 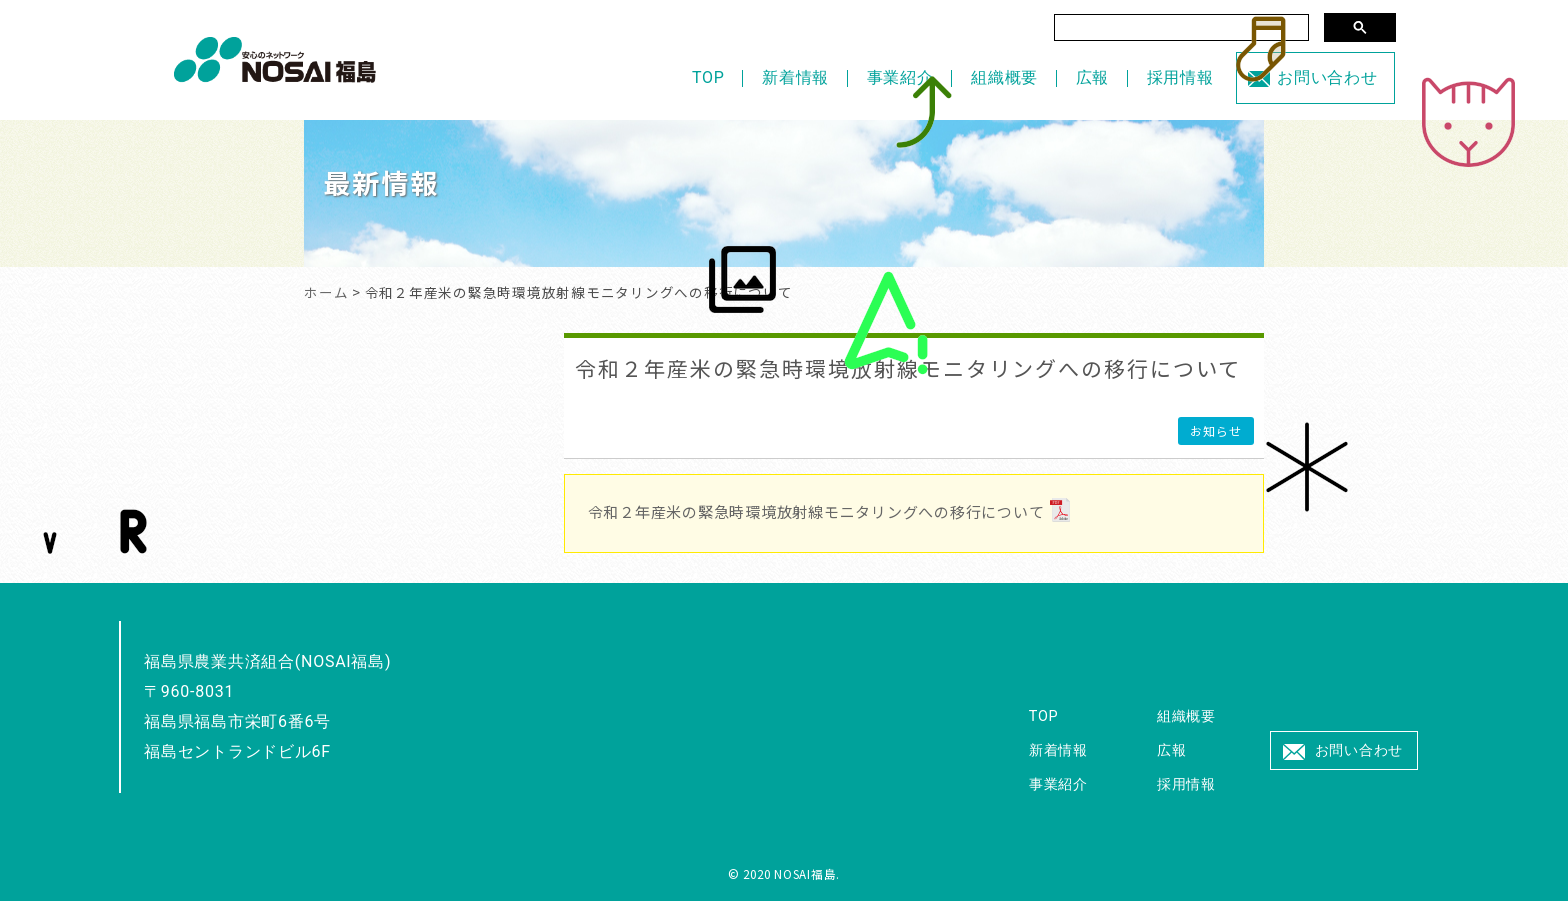 What do you see at coordinates (50, 543) in the screenshot?
I see `indicates a "v" keyboard shortcut or hotkey` at bounding box center [50, 543].